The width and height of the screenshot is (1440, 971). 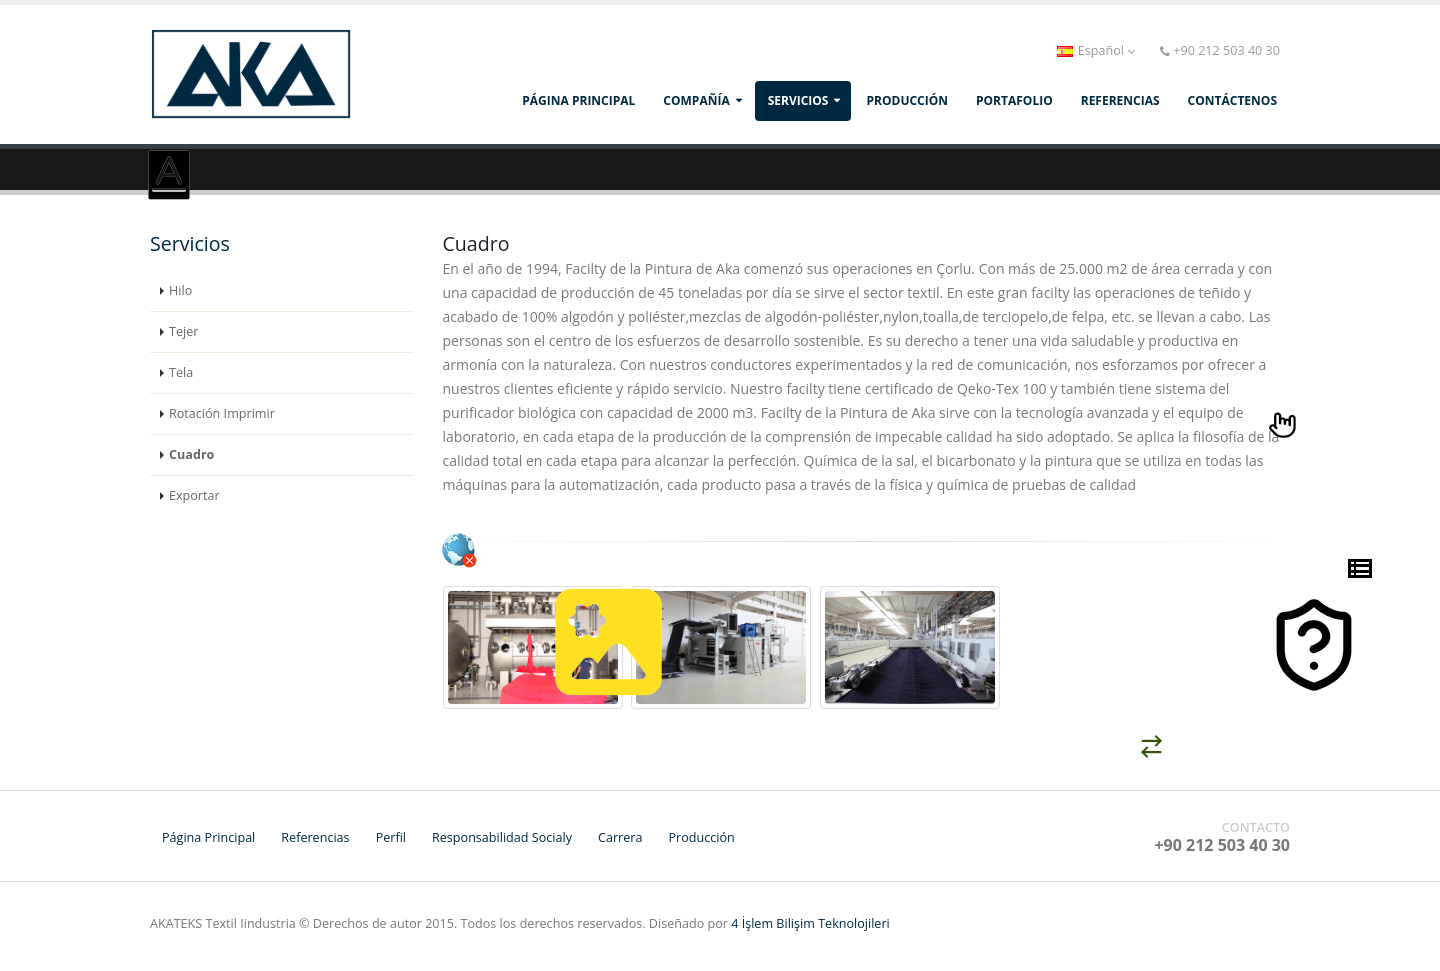 I want to click on switch to list view, so click(x=1360, y=568).